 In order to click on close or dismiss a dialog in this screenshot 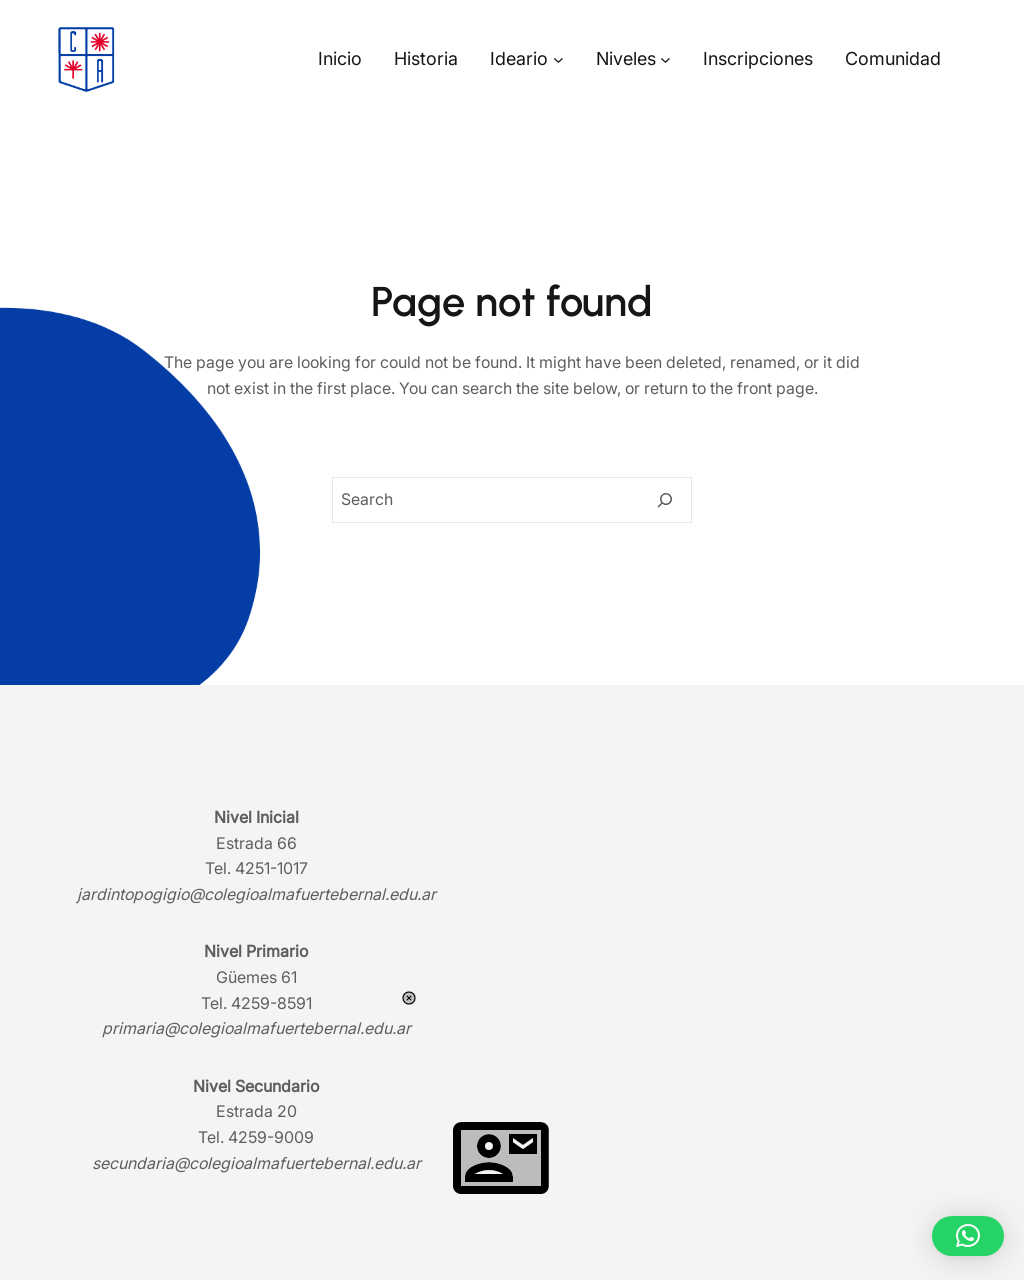, I will do `click(409, 998)`.